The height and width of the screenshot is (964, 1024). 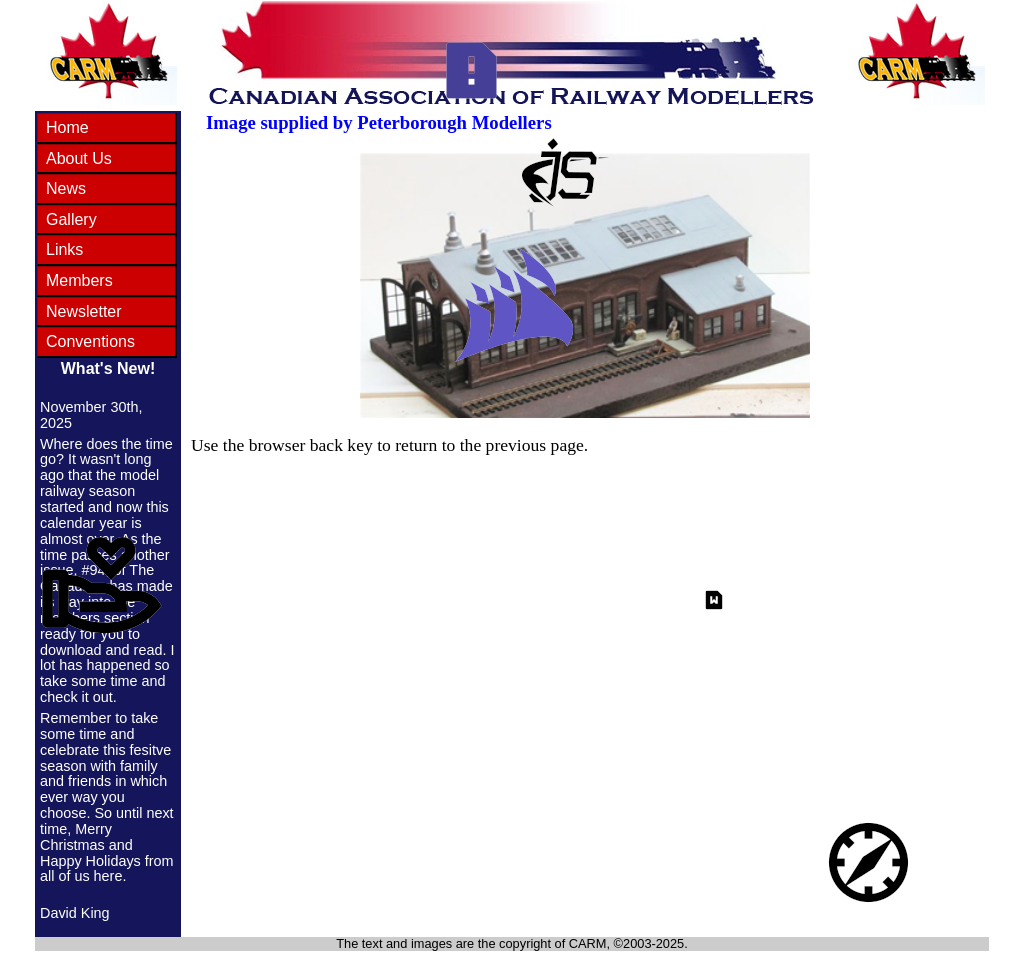 I want to click on corsair brand or product identifier, so click(x=514, y=305).